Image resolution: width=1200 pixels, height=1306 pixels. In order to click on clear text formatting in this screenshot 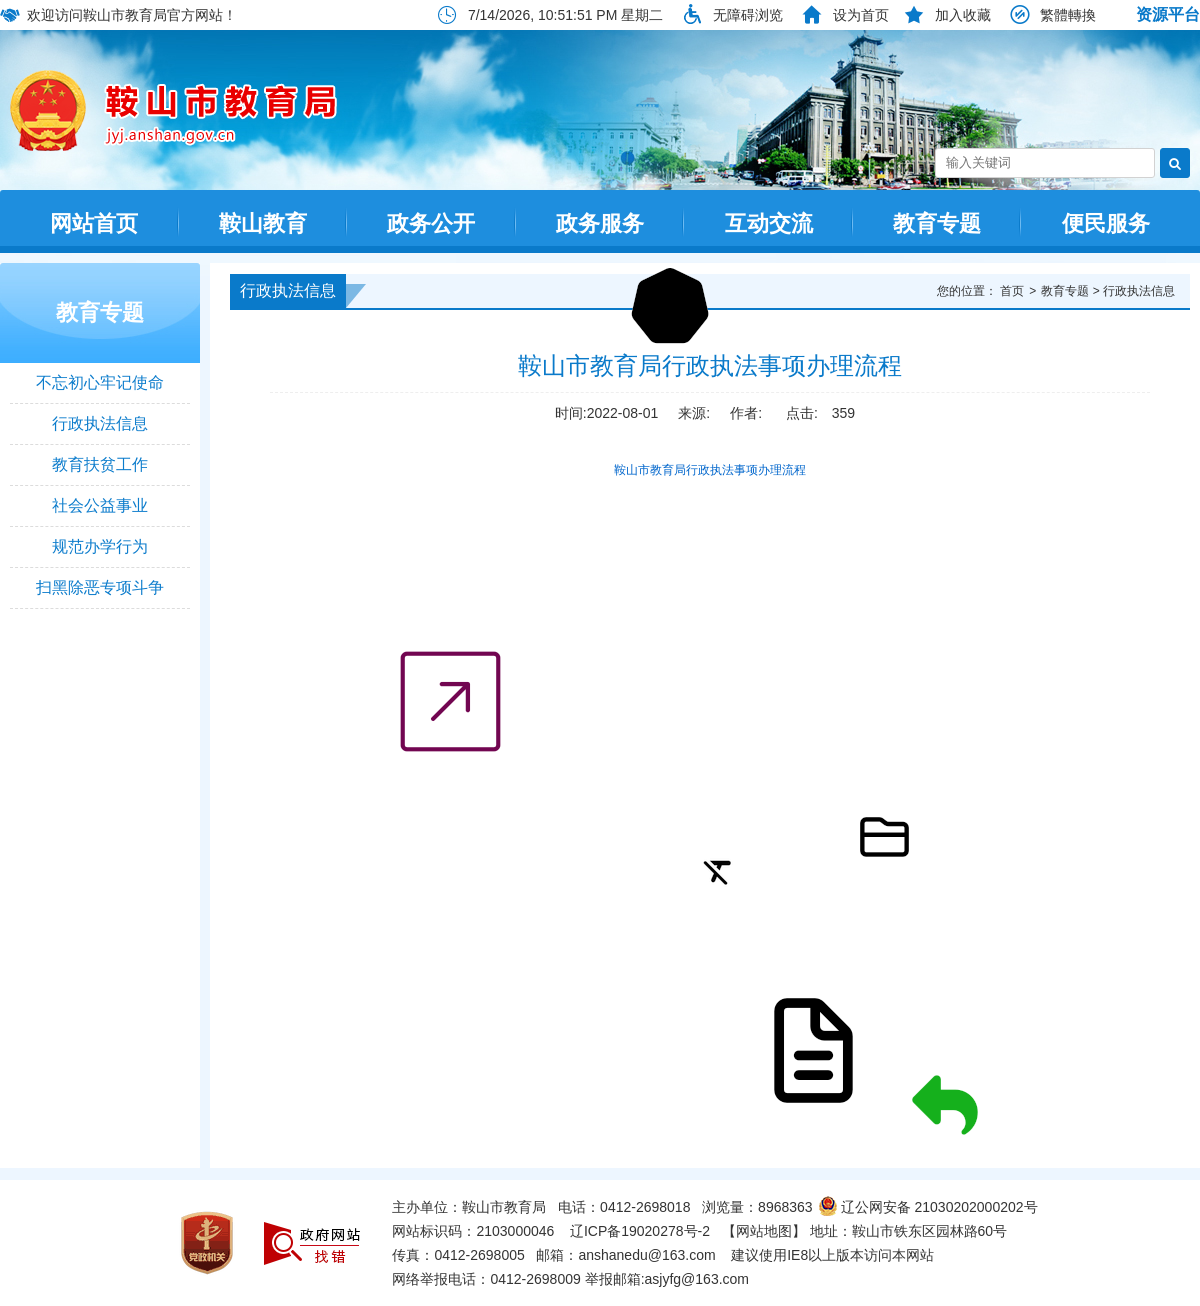, I will do `click(718, 871)`.